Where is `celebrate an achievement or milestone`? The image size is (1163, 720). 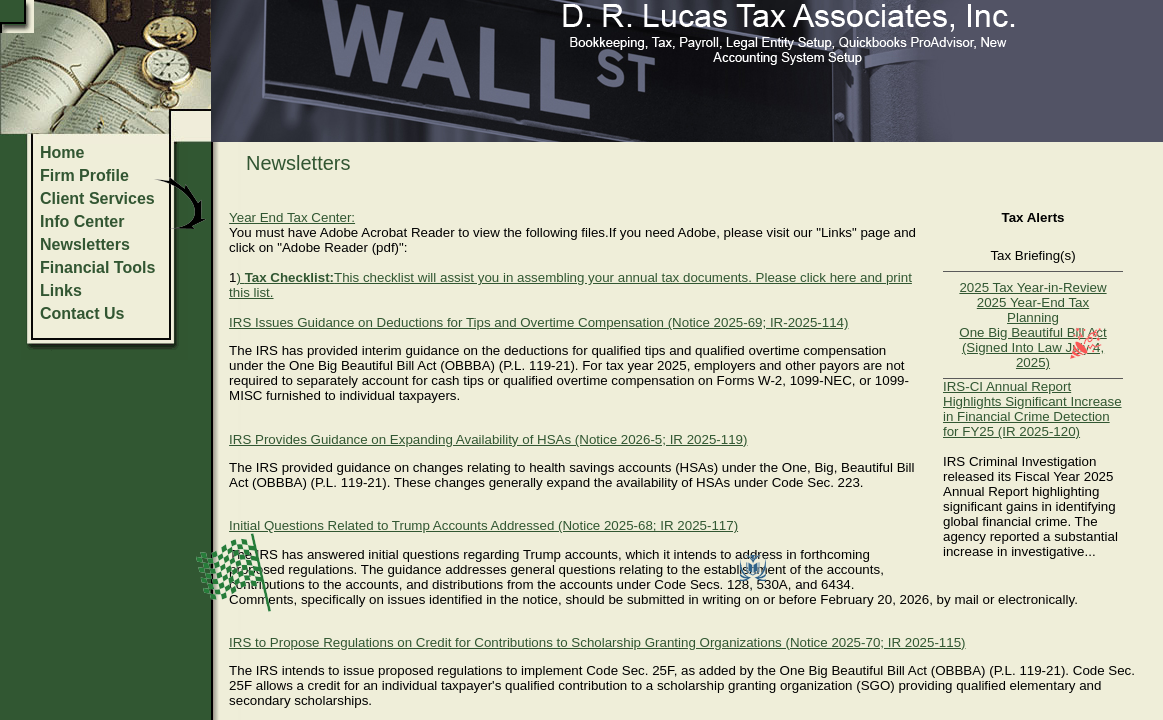
celebrate an achievement or milestone is located at coordinates (1085, 343).